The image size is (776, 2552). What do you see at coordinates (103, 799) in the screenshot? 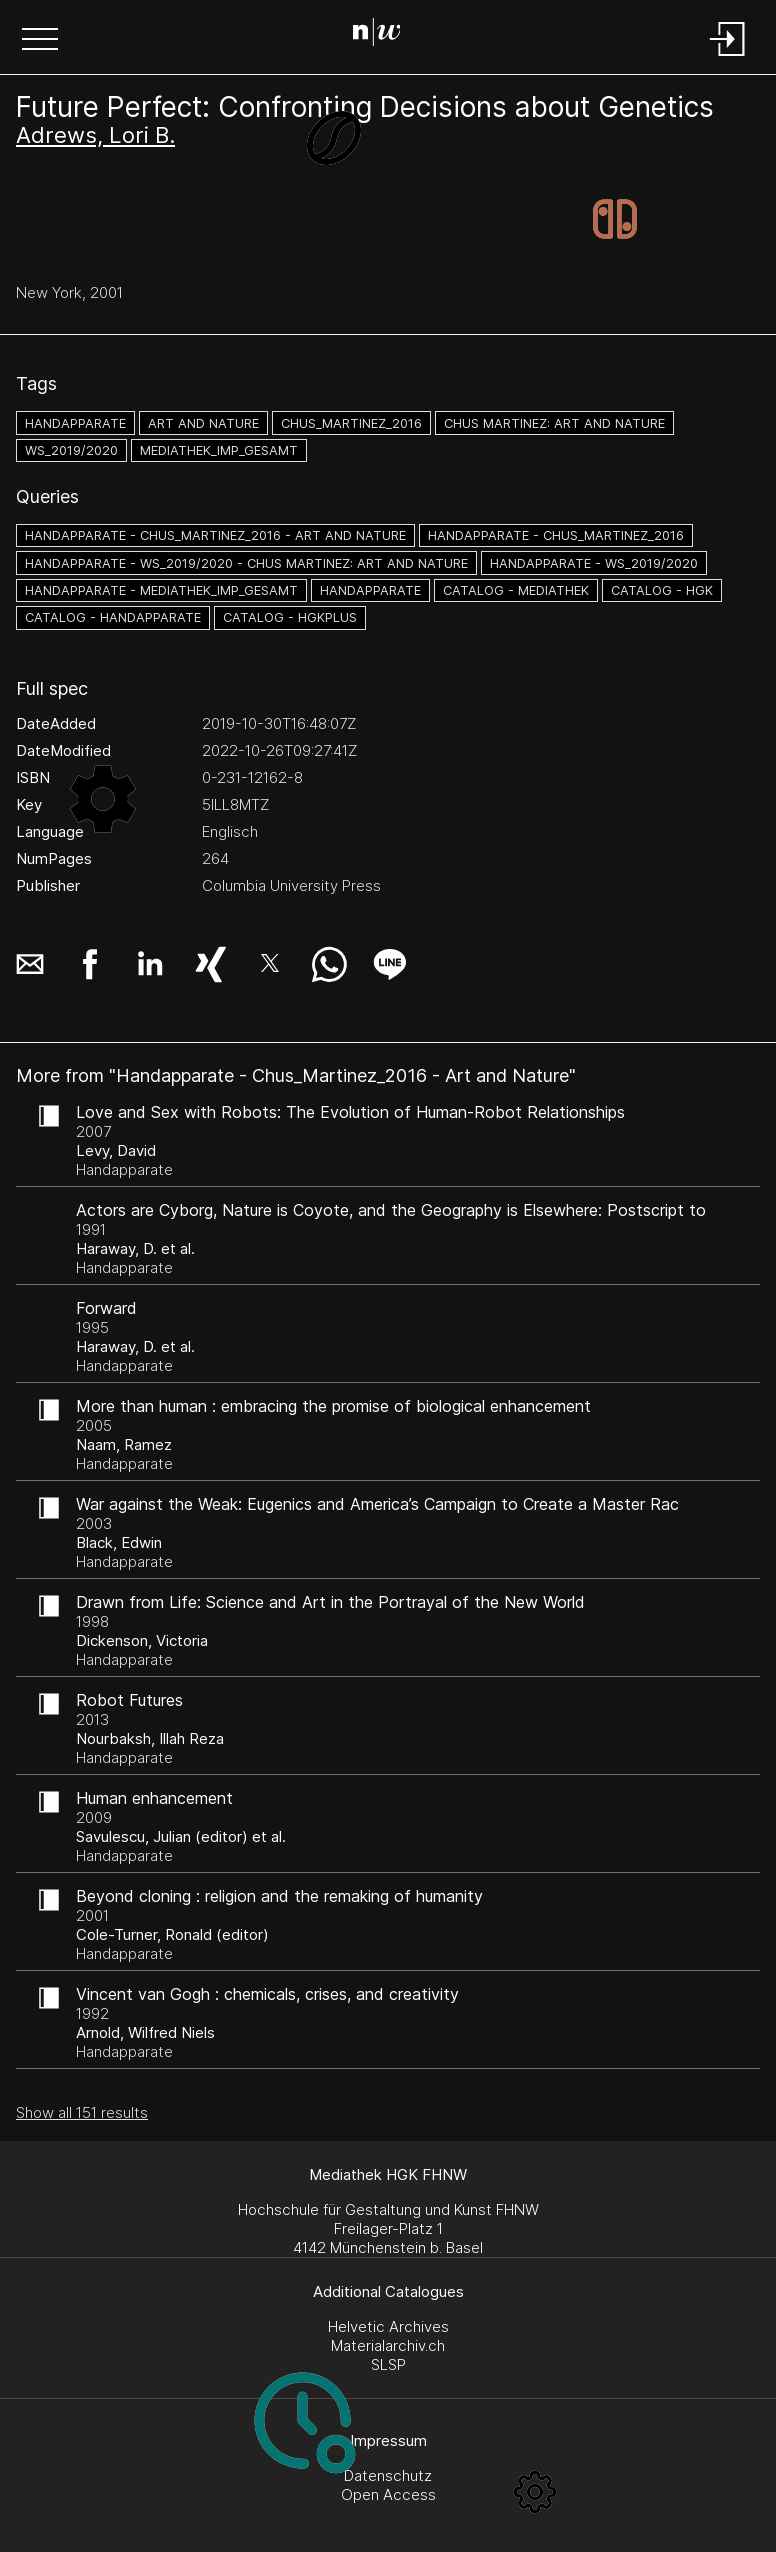
I see `open settings menu` at bounding box center [103, 799].